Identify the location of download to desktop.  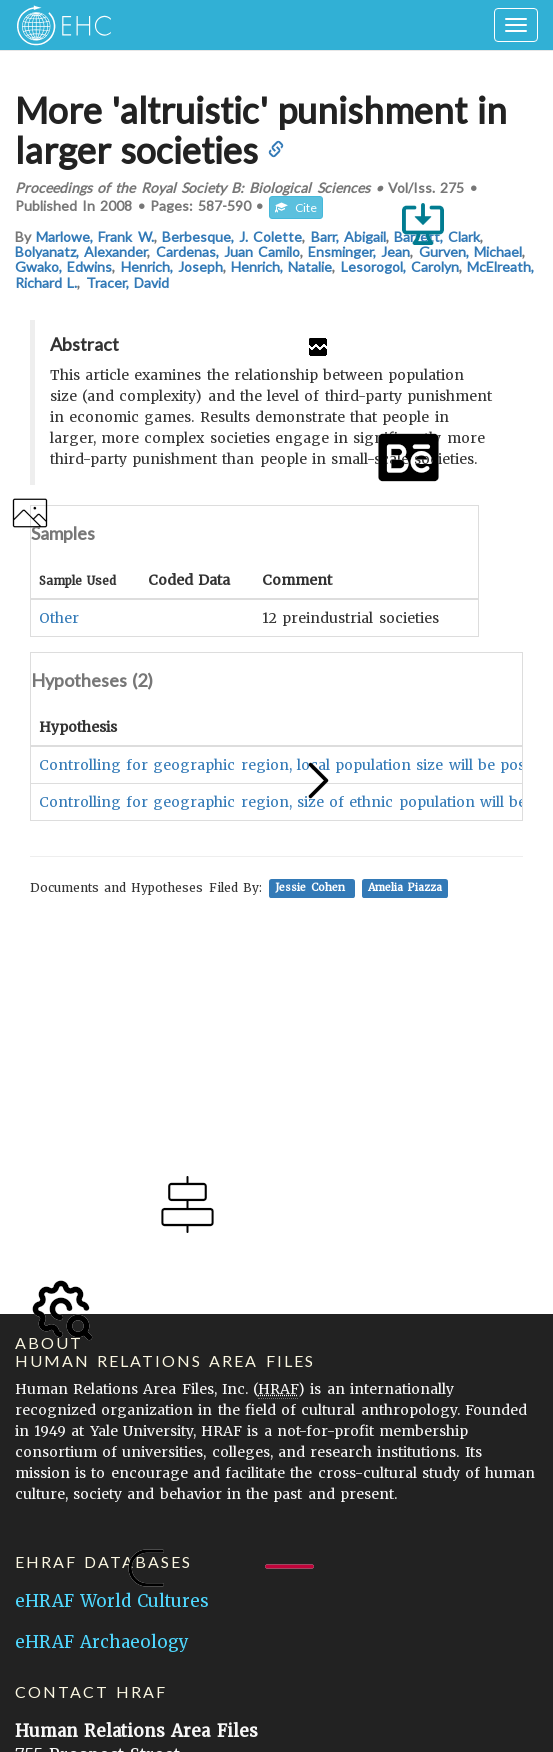
(423, 224).